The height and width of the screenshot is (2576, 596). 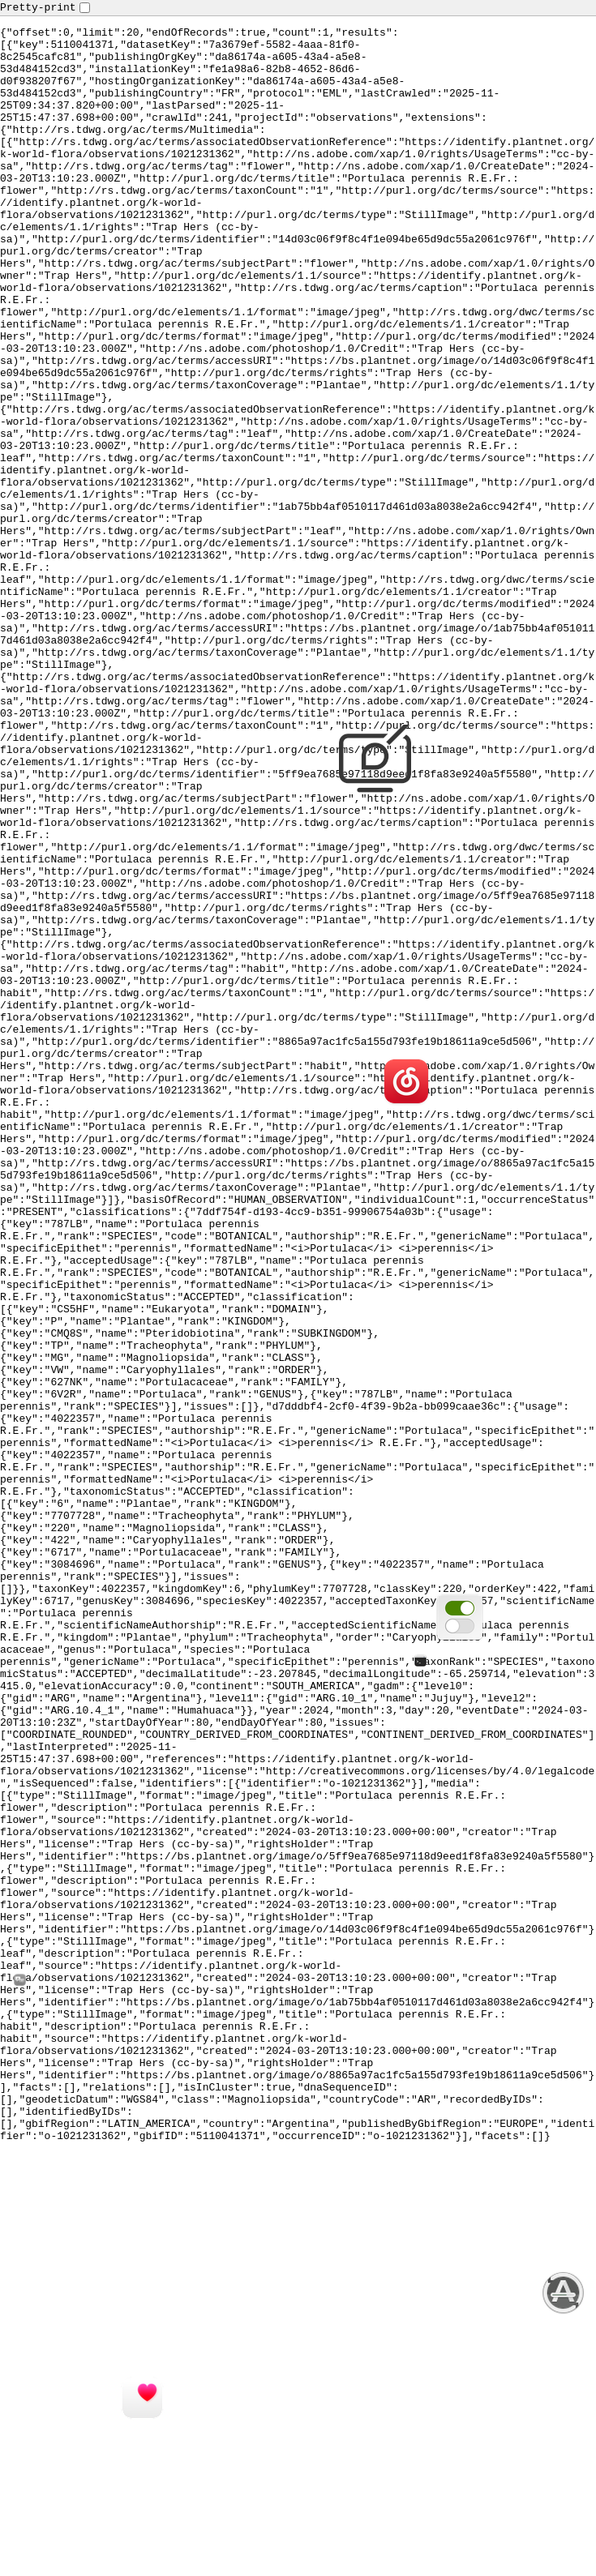 I want to click on open the software update application, so click(x=563, y=2292).